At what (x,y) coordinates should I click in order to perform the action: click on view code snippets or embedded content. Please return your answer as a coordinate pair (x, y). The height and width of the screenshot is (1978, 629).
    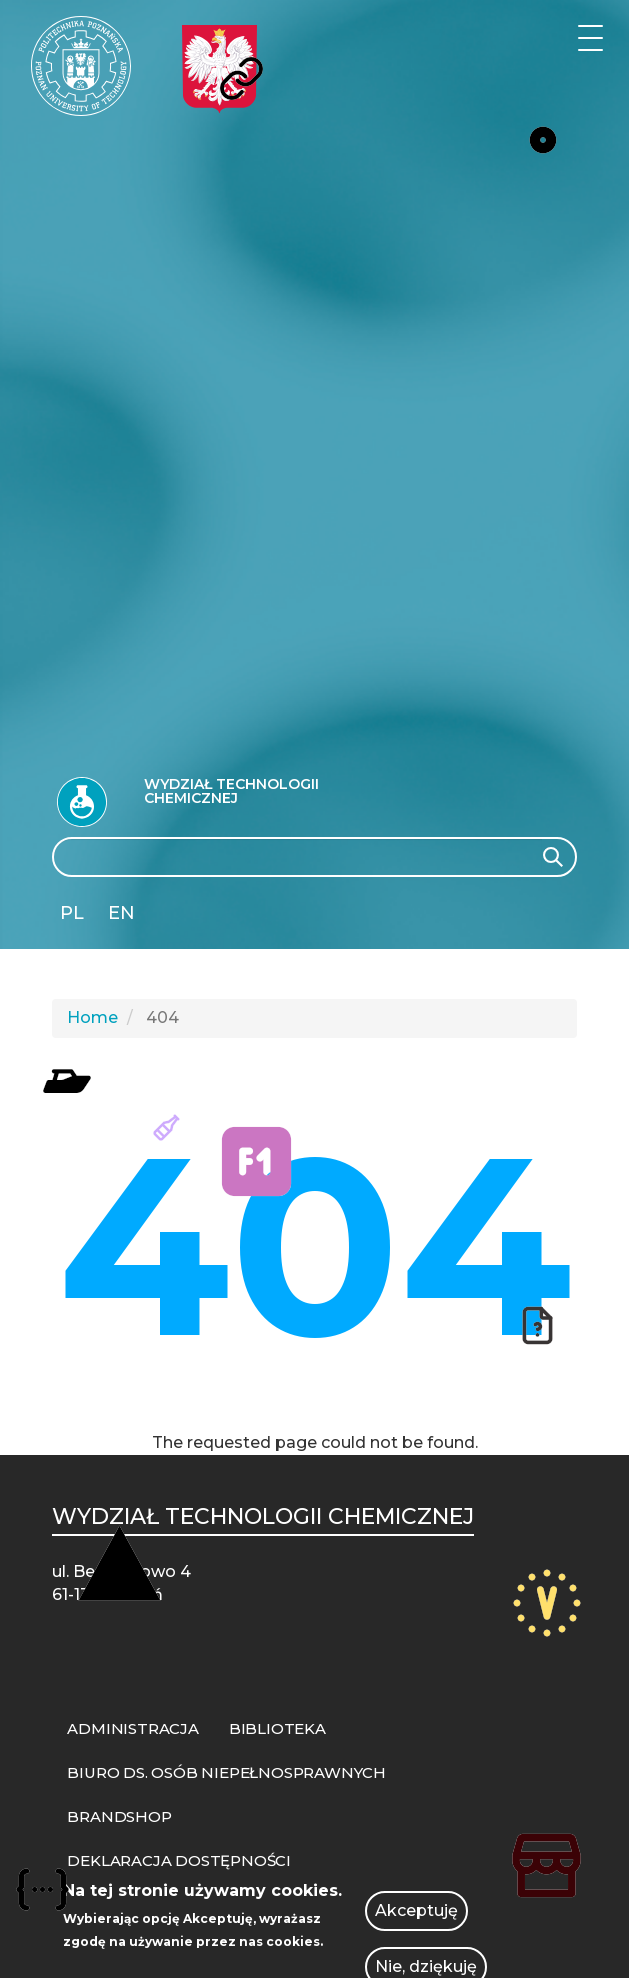
    Looking at the image, I should click on (42, 1889).